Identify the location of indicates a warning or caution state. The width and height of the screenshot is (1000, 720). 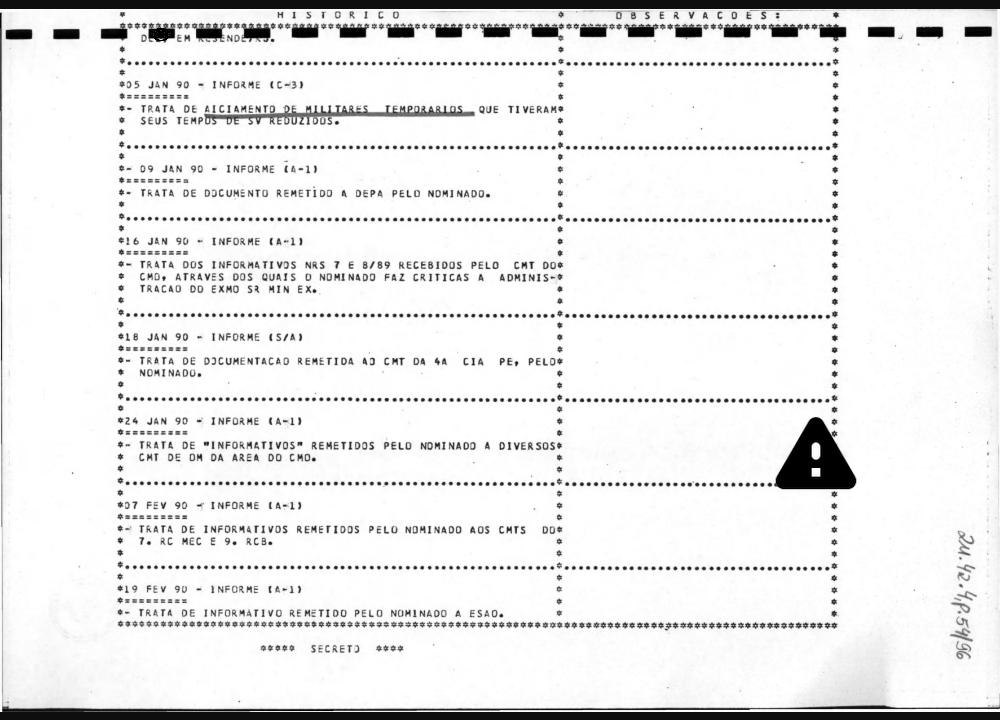
(816, 451).